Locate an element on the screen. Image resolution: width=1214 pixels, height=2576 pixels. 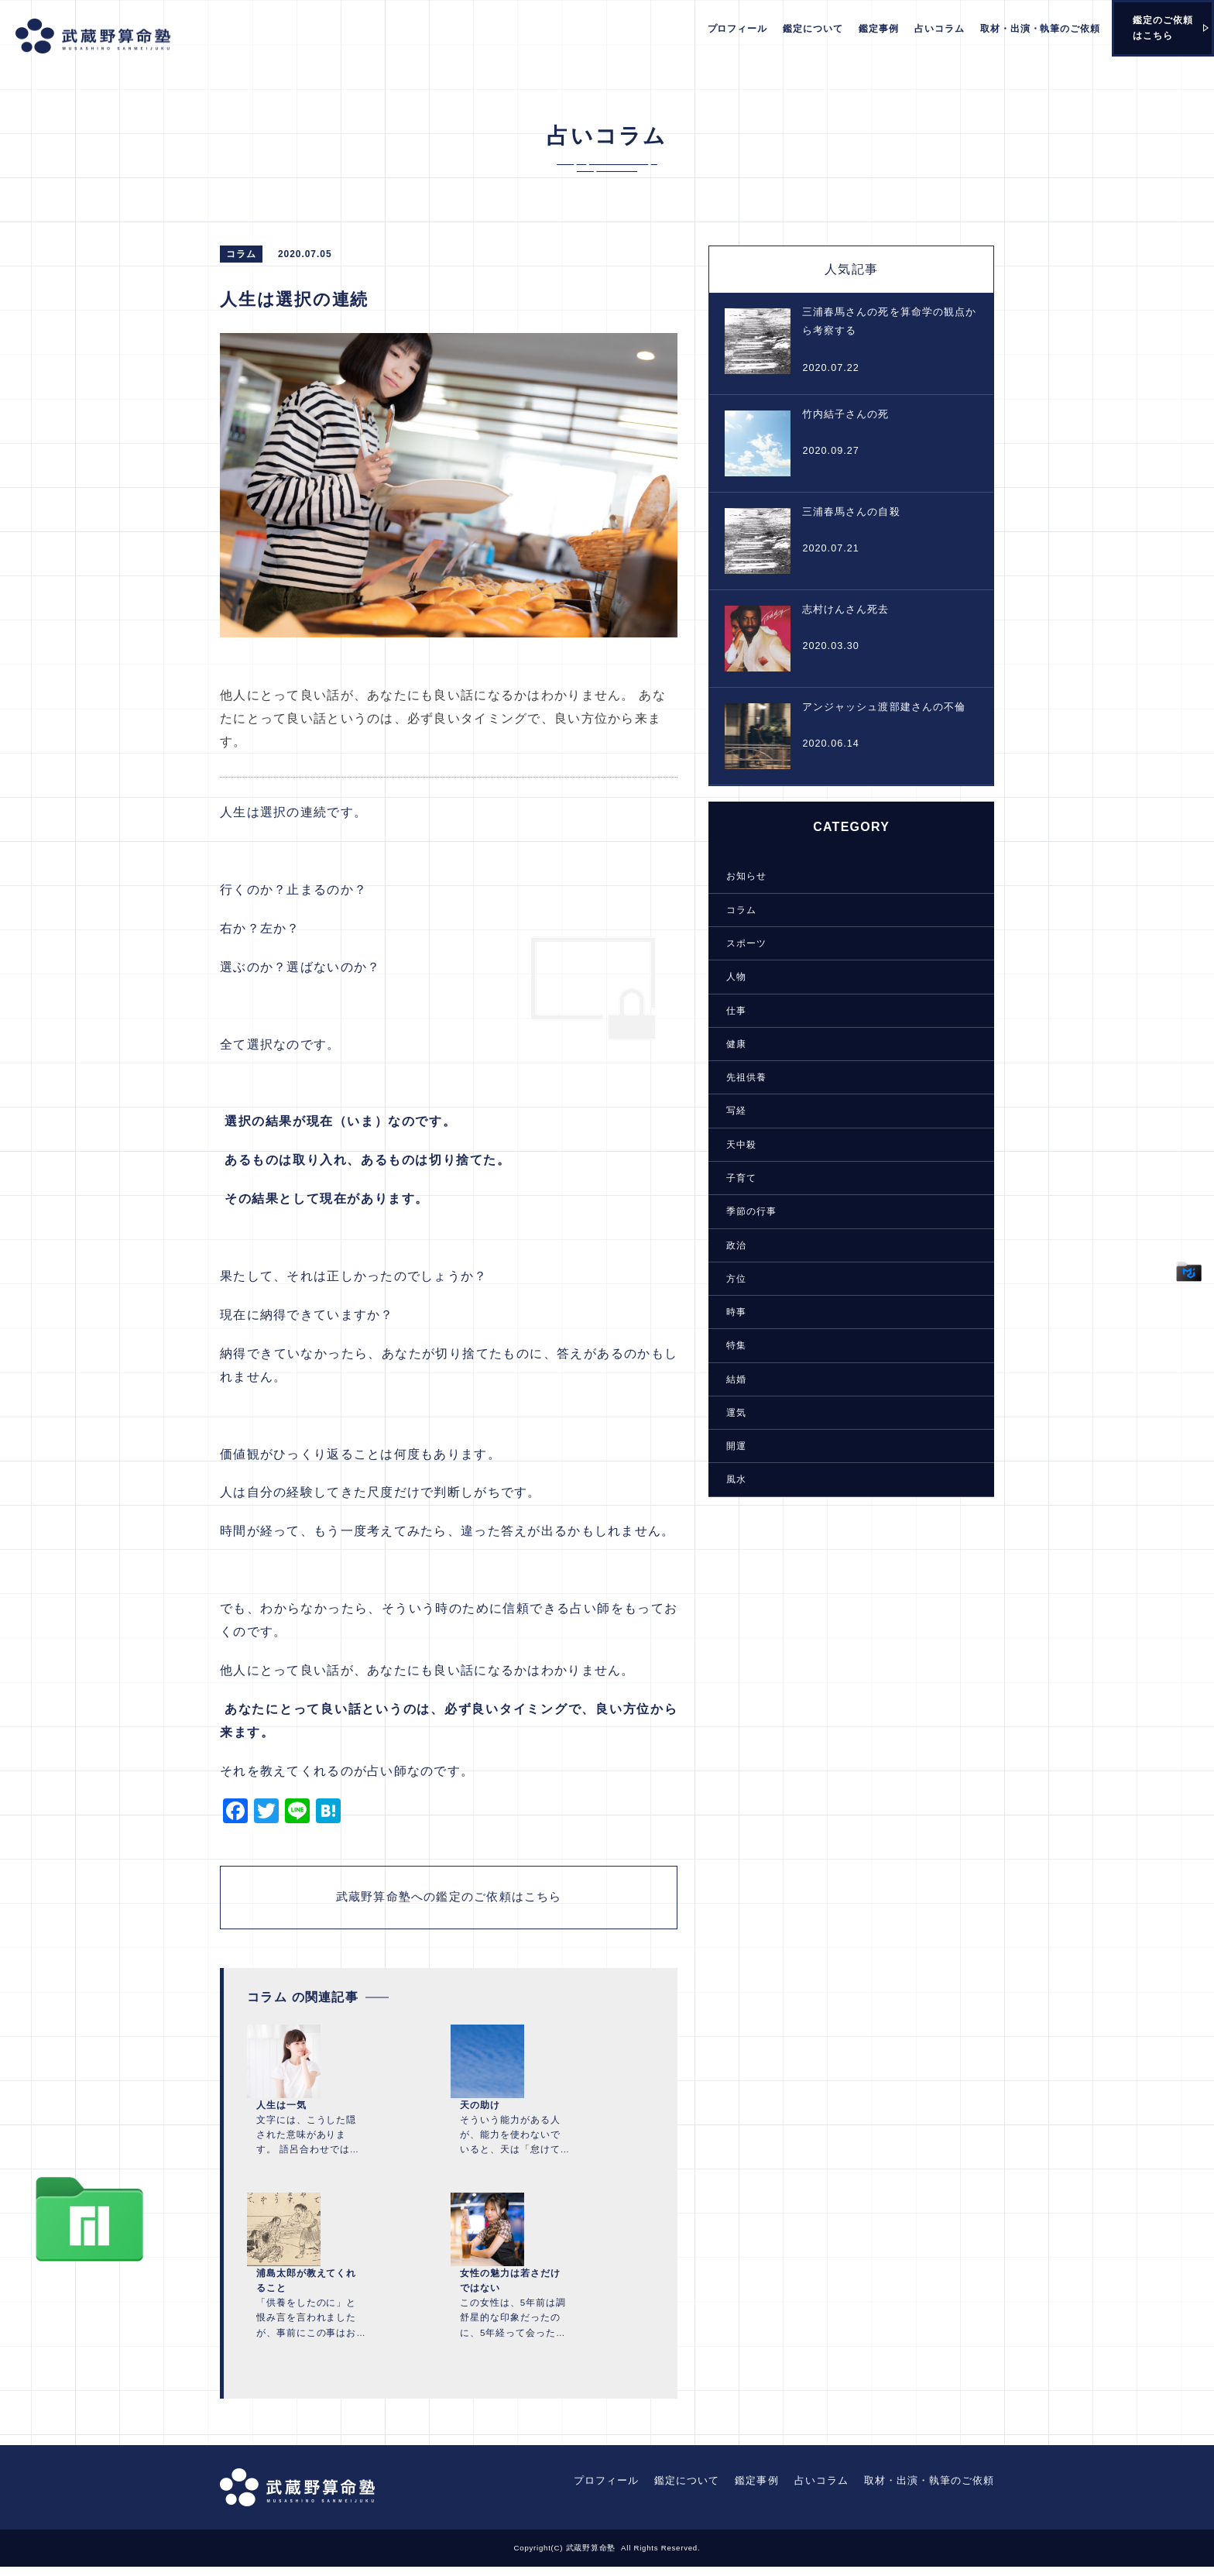
screen rotation is locked to landscape mode is located at coordinates (593, 988).